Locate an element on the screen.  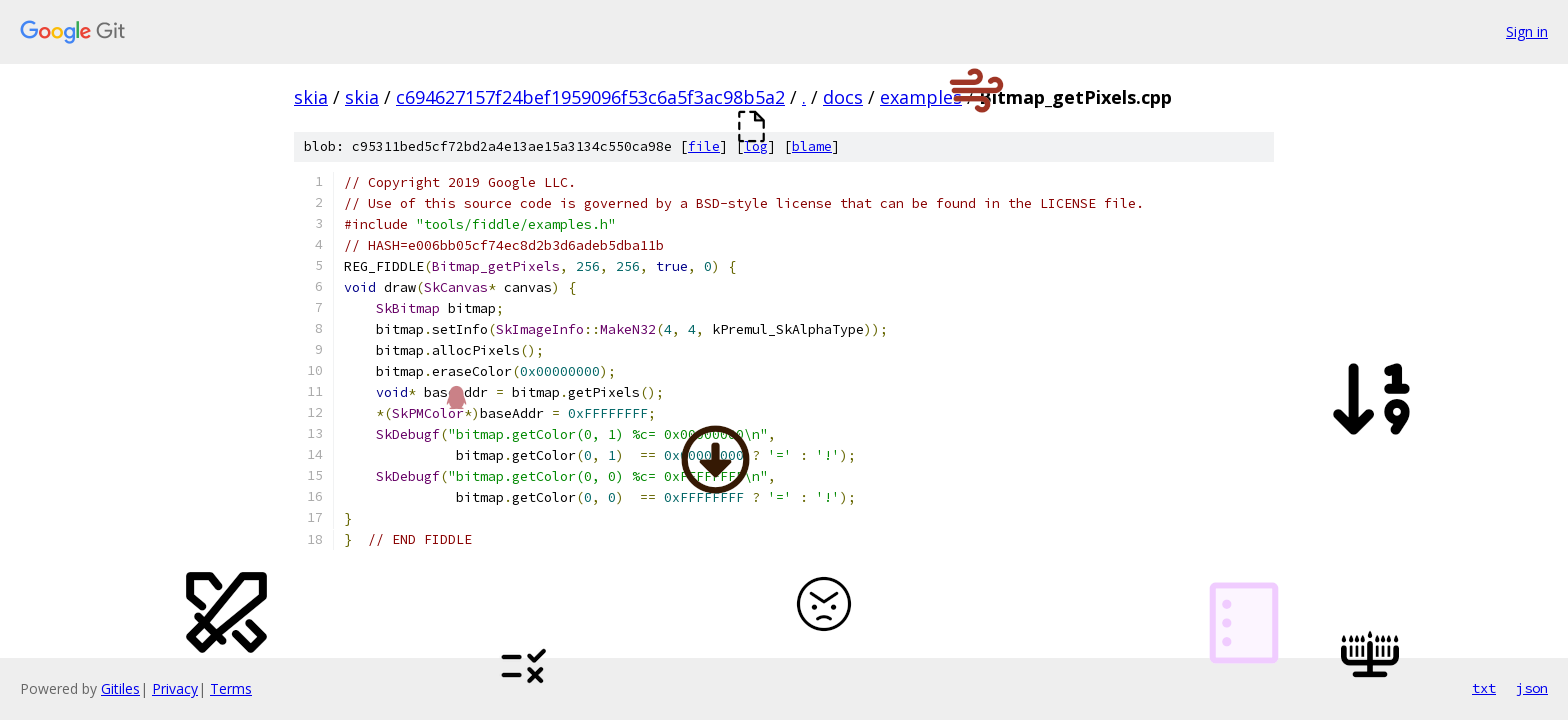
review items with pass/fail status is located at coordinates (524, 666).